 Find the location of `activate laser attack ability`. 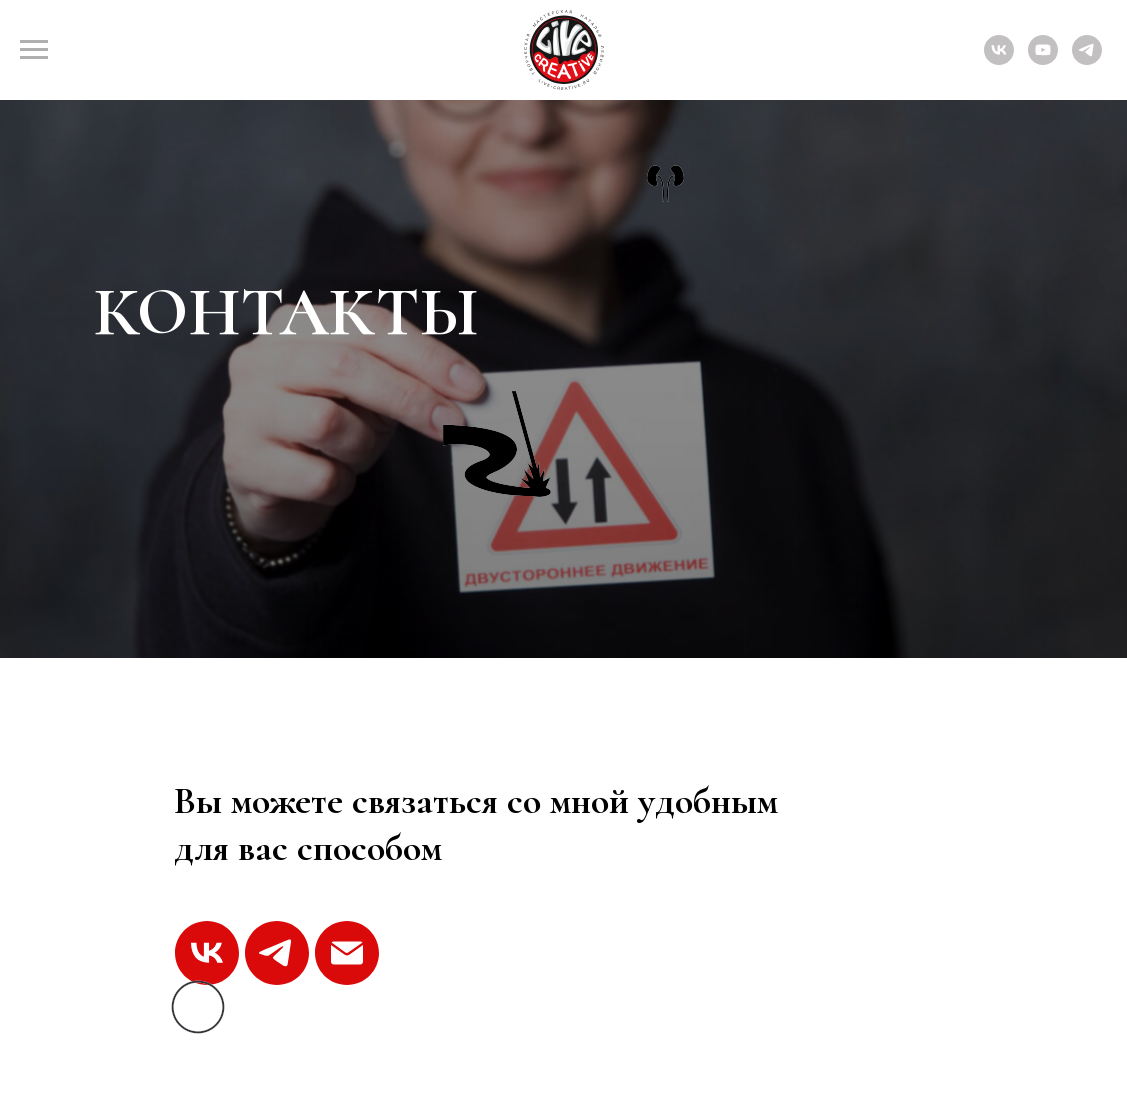

activate laser attack ability is located at coordinates (497, 445).